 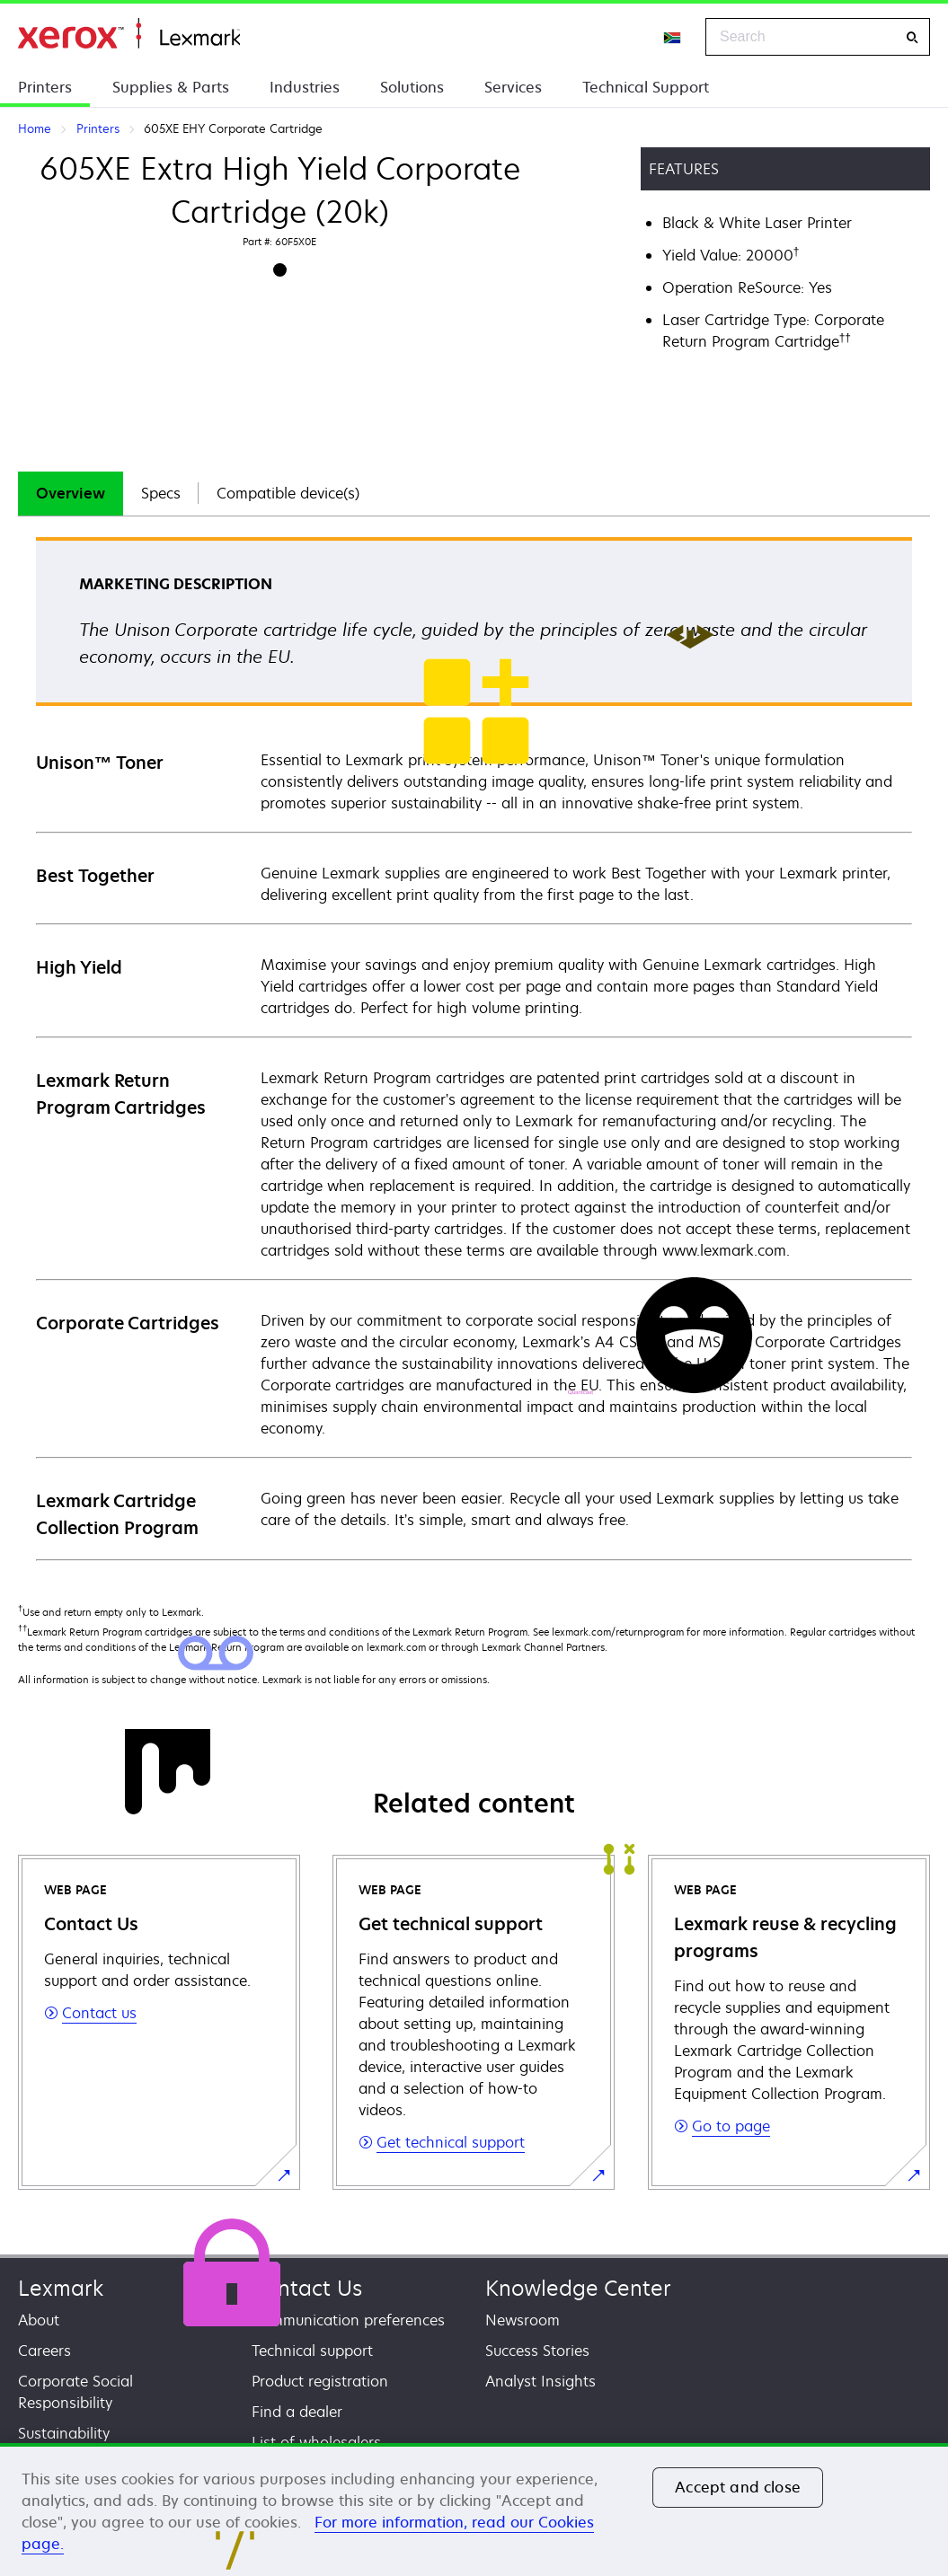 I want to click on basic attention token (bat) cryptocurrency logo, so click(x=690, y=637).